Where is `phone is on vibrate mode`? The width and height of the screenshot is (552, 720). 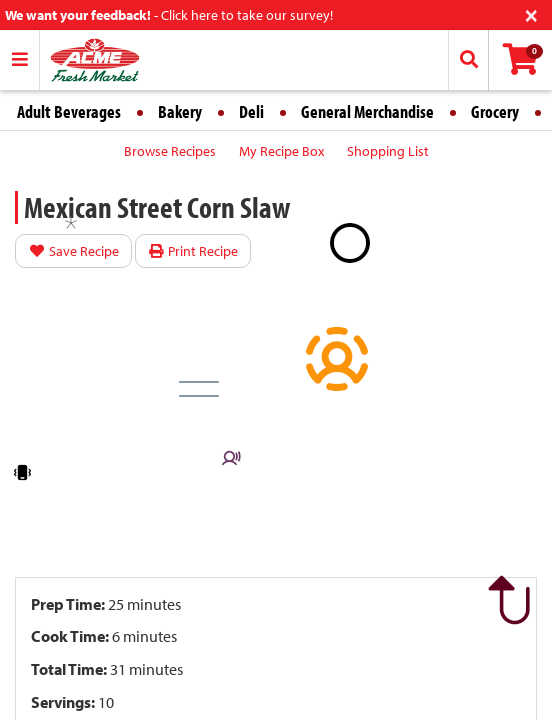
phone is on vibrate mode is located at coordinates (22, 472).